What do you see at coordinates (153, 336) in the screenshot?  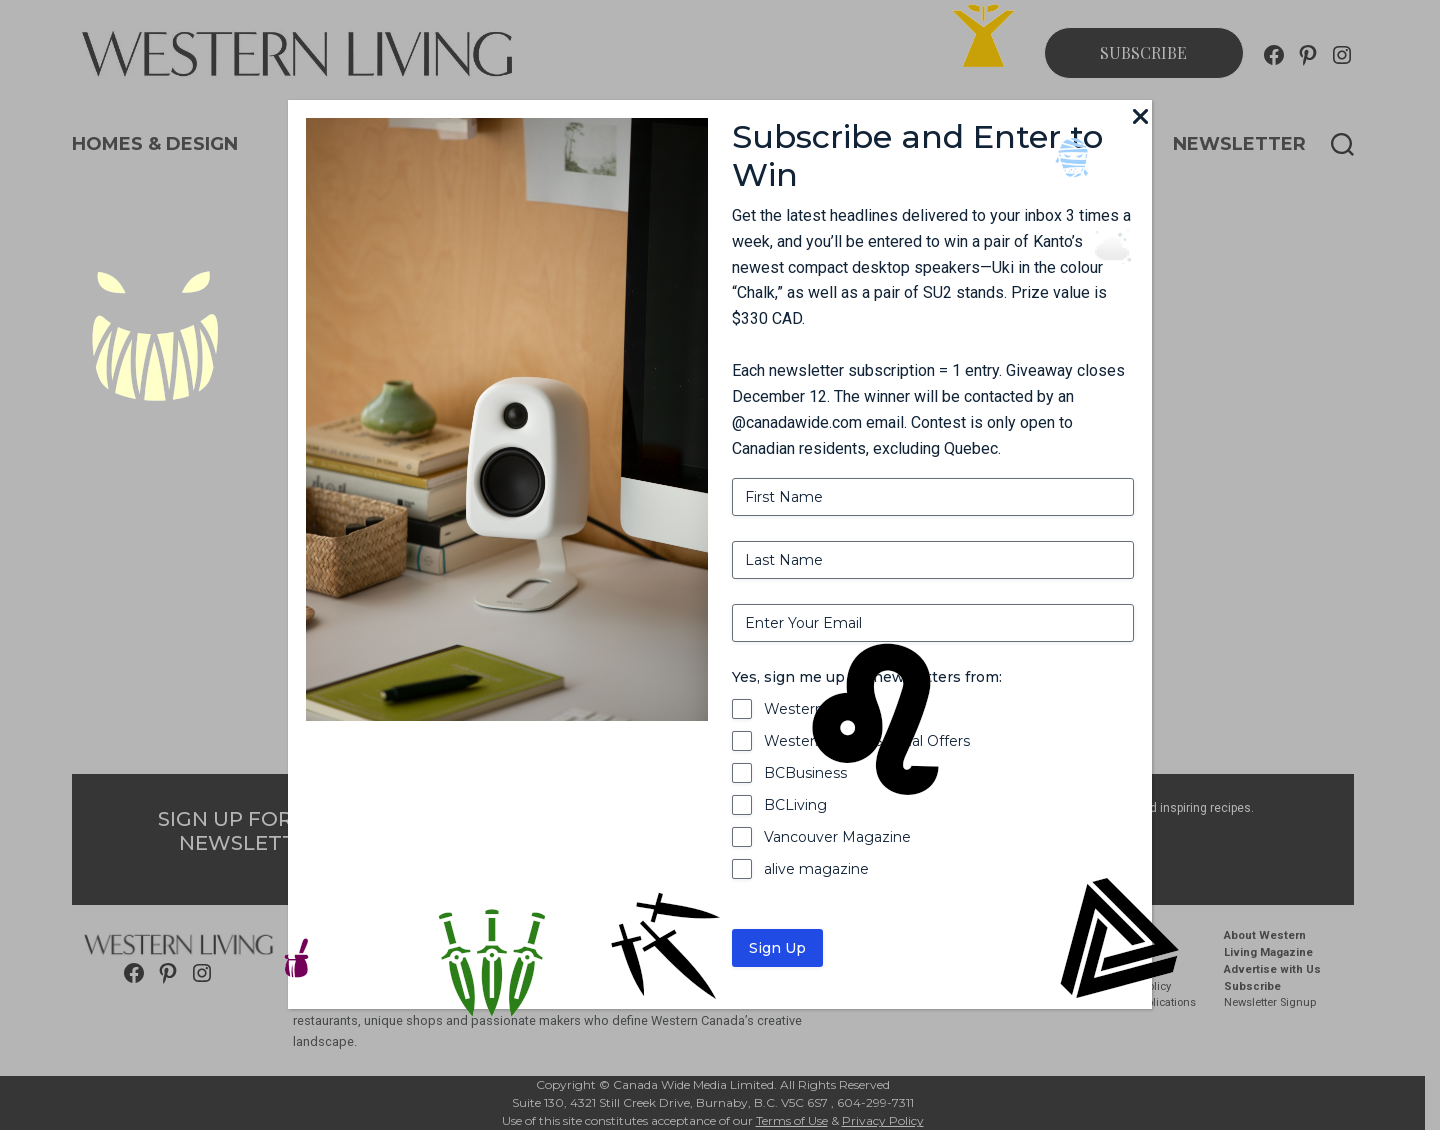 I see `indicates a villain or enemy character` at bounding box center [153, 336].